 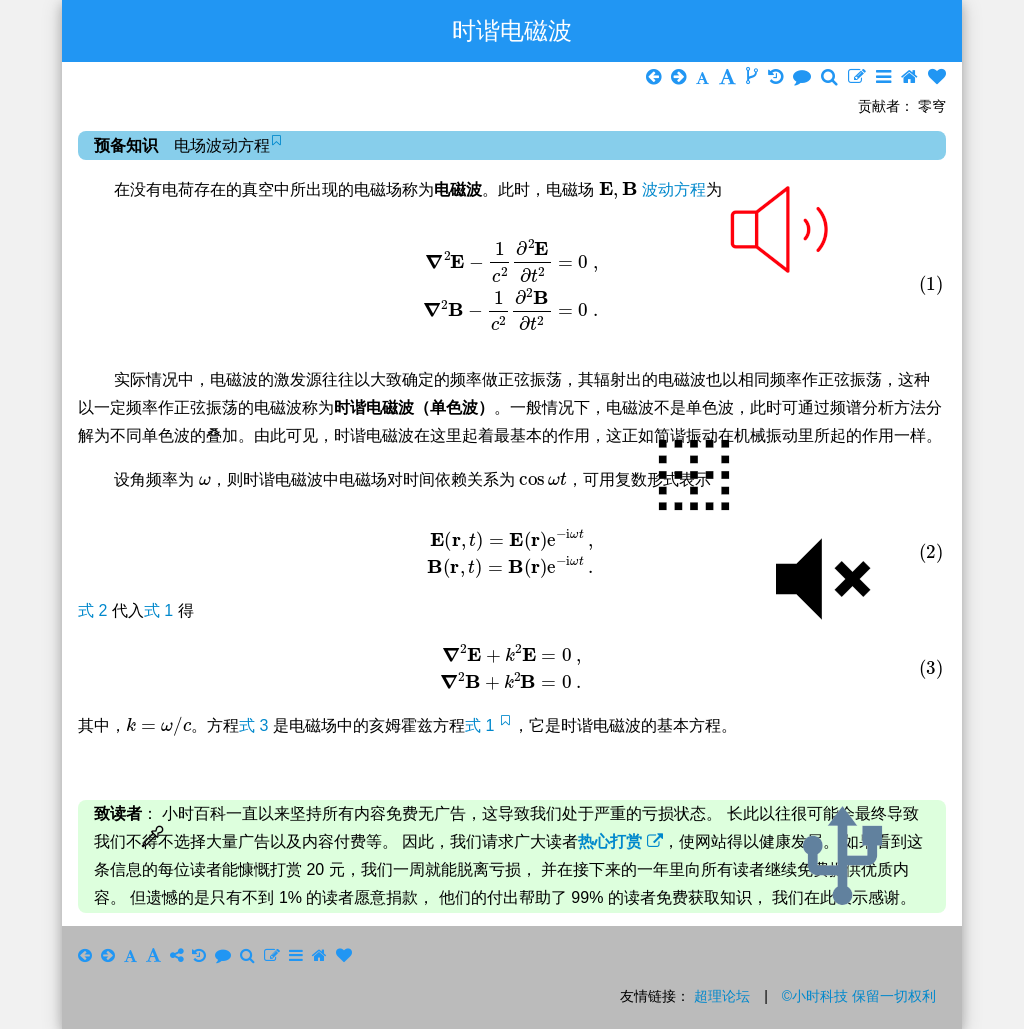 What do you see at coordinates (777, 229) in the screenshot?
I see `increase or adjust volume level` at bounding box center [777, 229].